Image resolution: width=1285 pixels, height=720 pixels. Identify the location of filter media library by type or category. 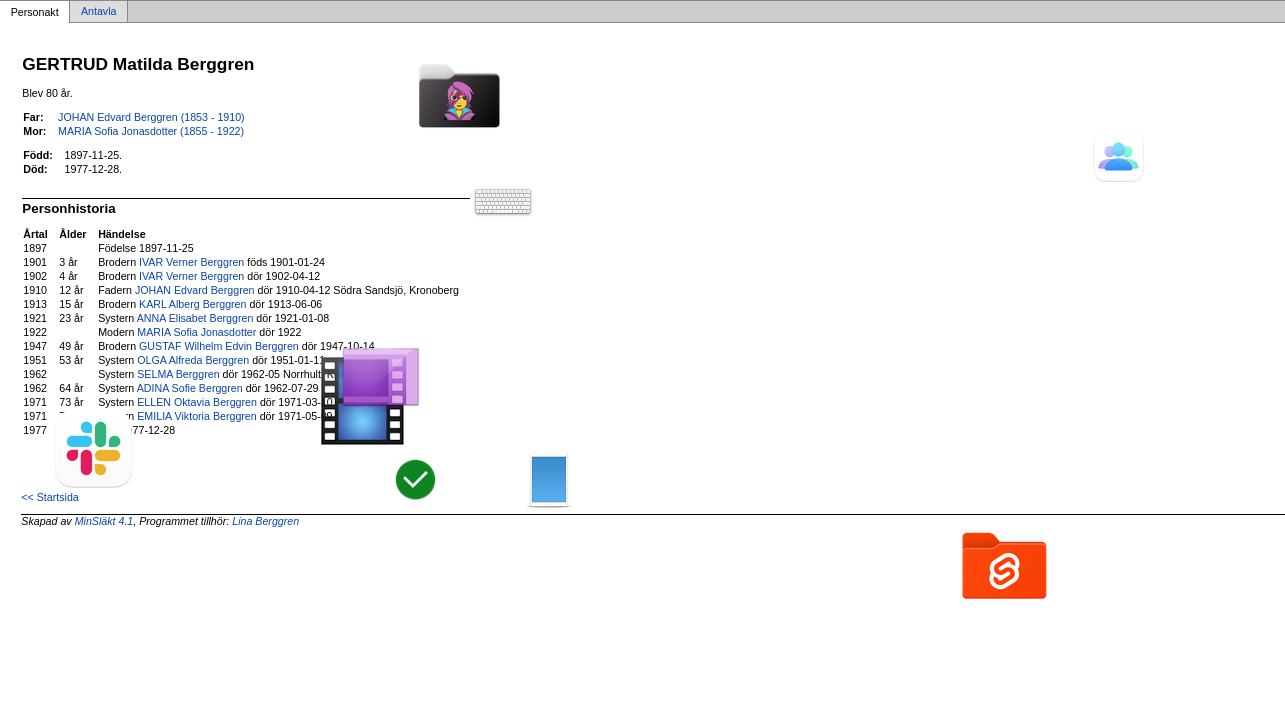
(370, 396).